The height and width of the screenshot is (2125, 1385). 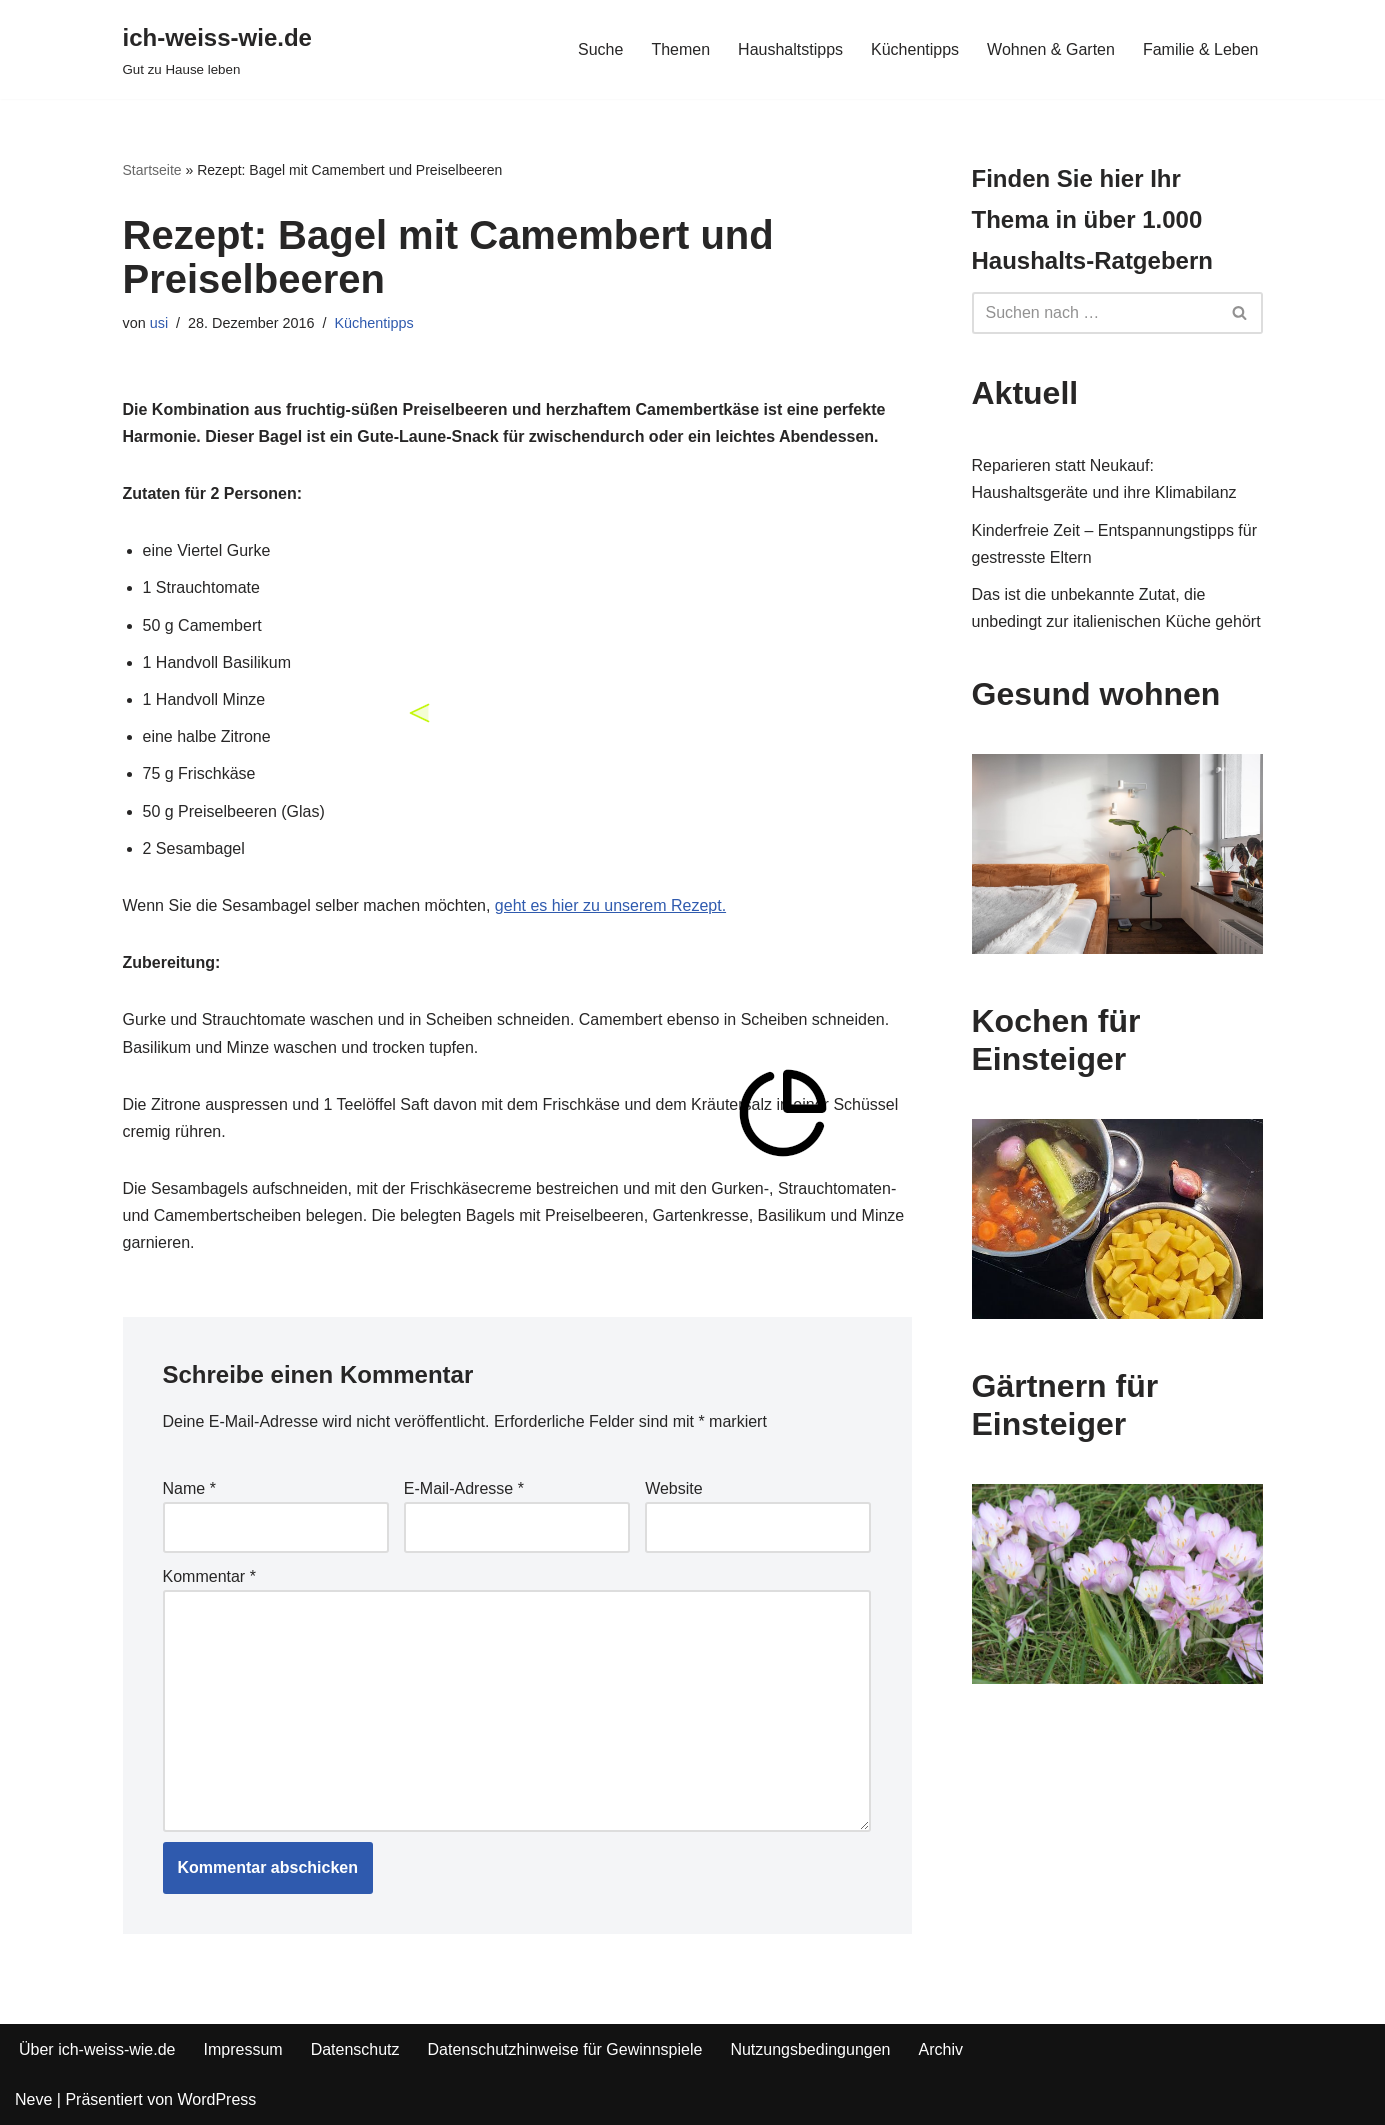 What do you see at coordinates (783, 1113) in the screenshot?
I see `view analytics or statistics breakdown` at bounding box center [783, 1113].